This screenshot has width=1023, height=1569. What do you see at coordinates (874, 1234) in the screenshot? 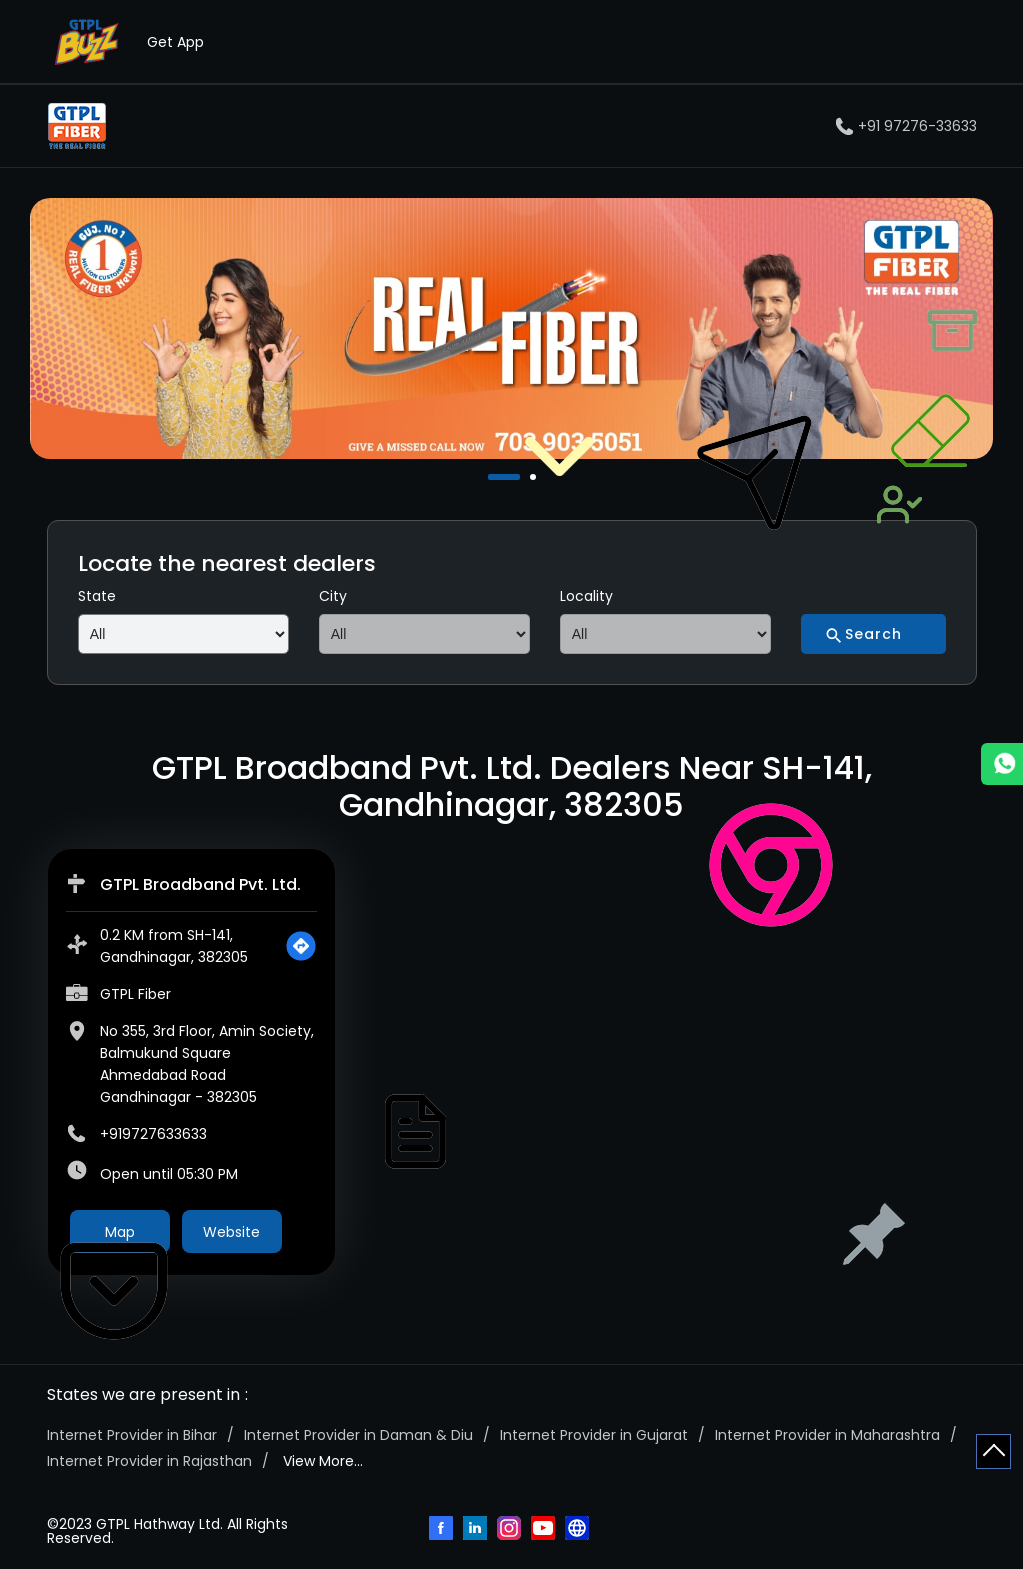
I see `pin an item to keep it visible` at bounding box center [874, 1234].